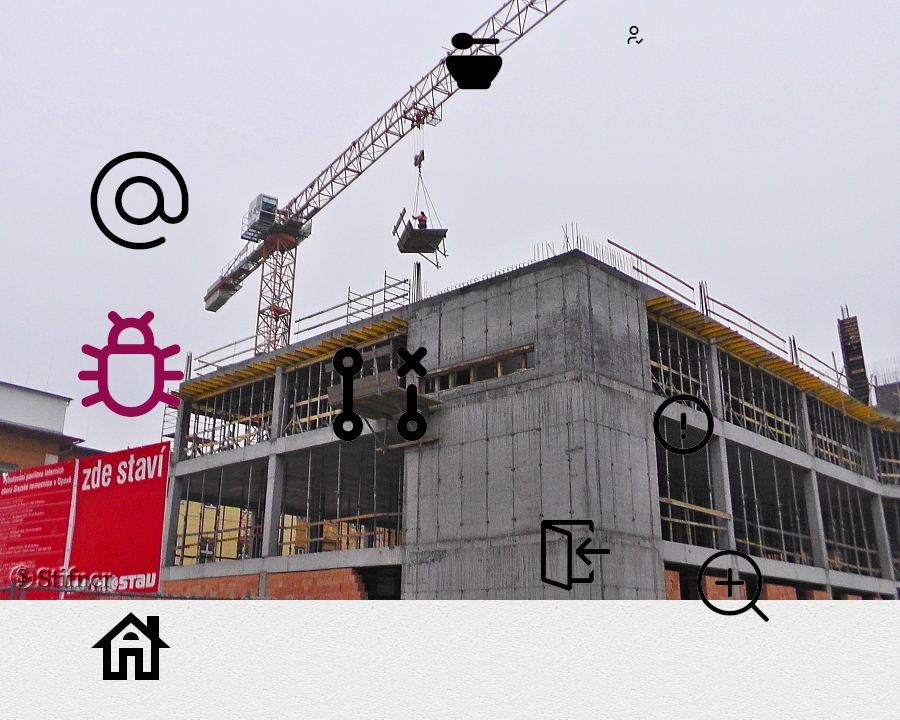 The image size is (900, 720). What do you see at coordinates (683, 424) in the screenshot?
I see `indicates a warning or alert requiring attention` at bounding box center [683, 424].